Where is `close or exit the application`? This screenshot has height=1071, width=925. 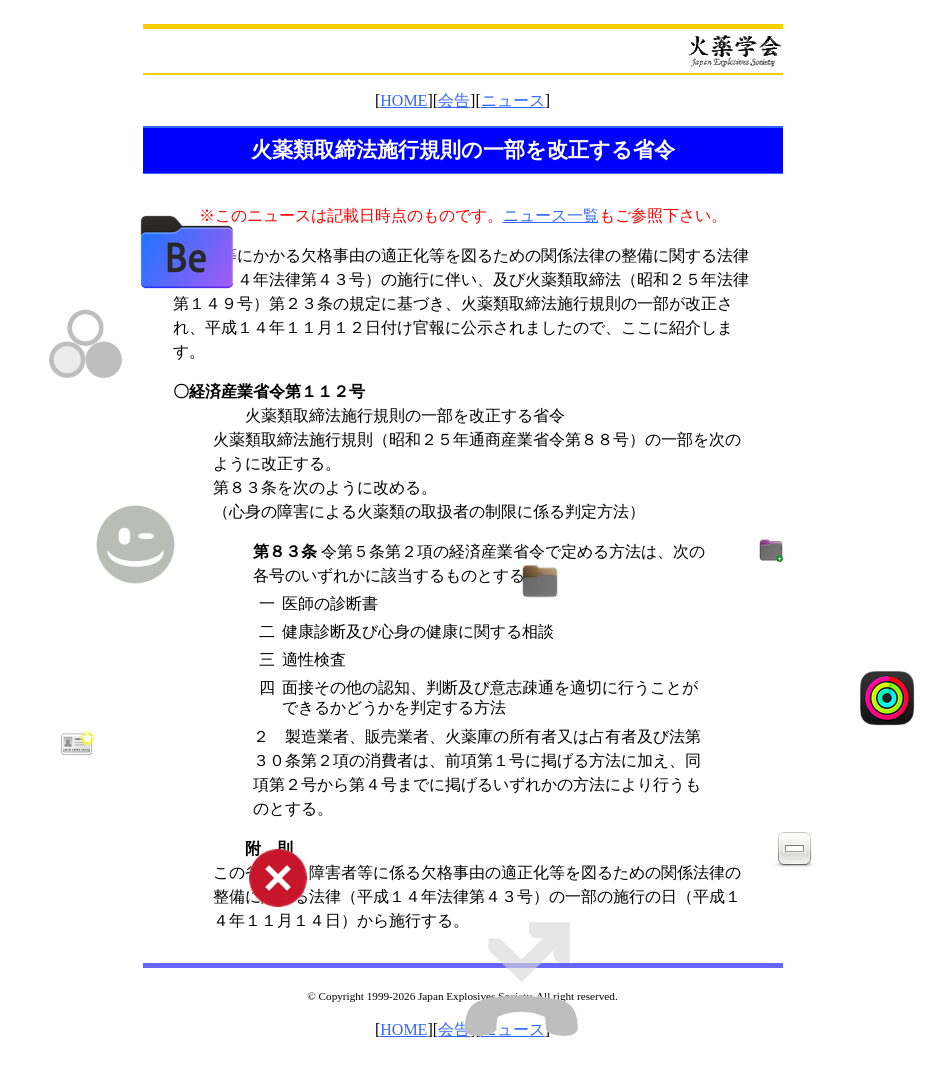 close or exit the application is located at coordinates (278, 878).